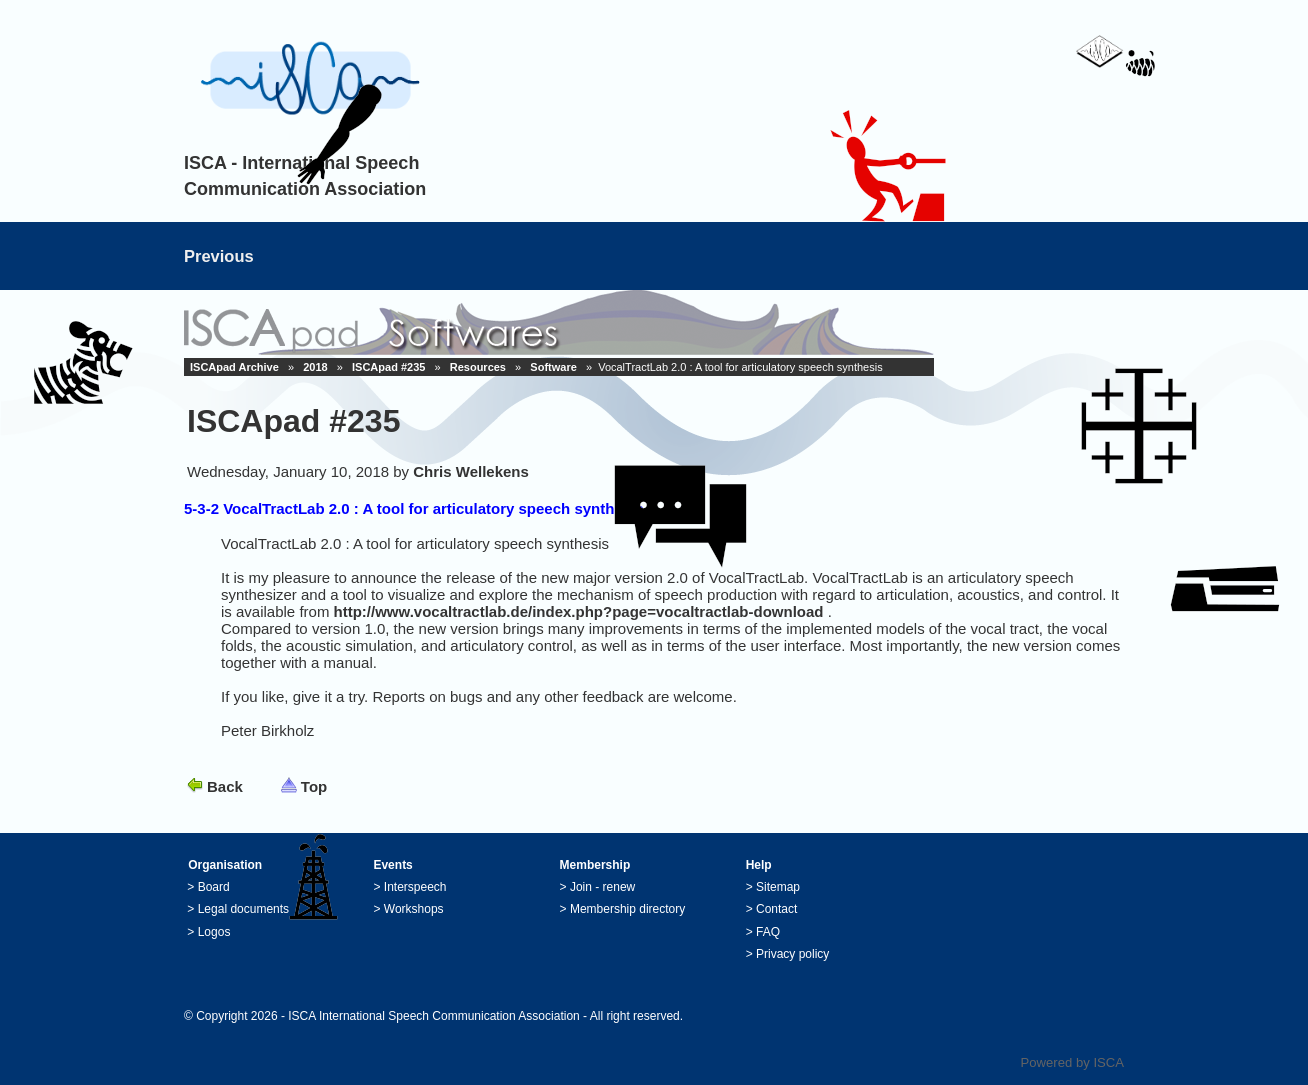  What do you see at coordinates (1225, 580) in the screenshot?
I see `staple documents together` at bounding box center [1225, 580].